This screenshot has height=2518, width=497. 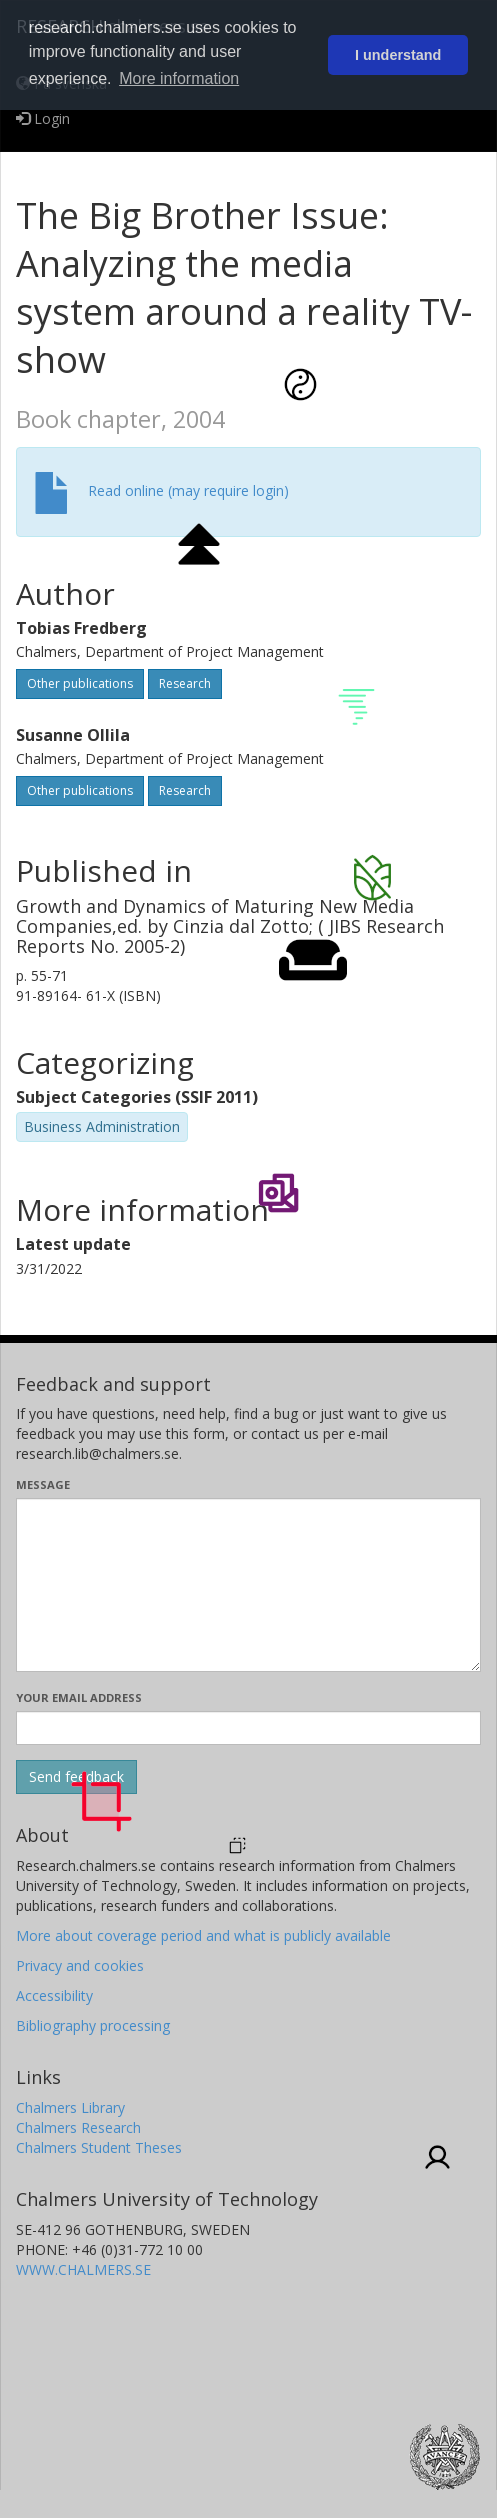 I want to click on view your profile, so click(x=437, y=2157).